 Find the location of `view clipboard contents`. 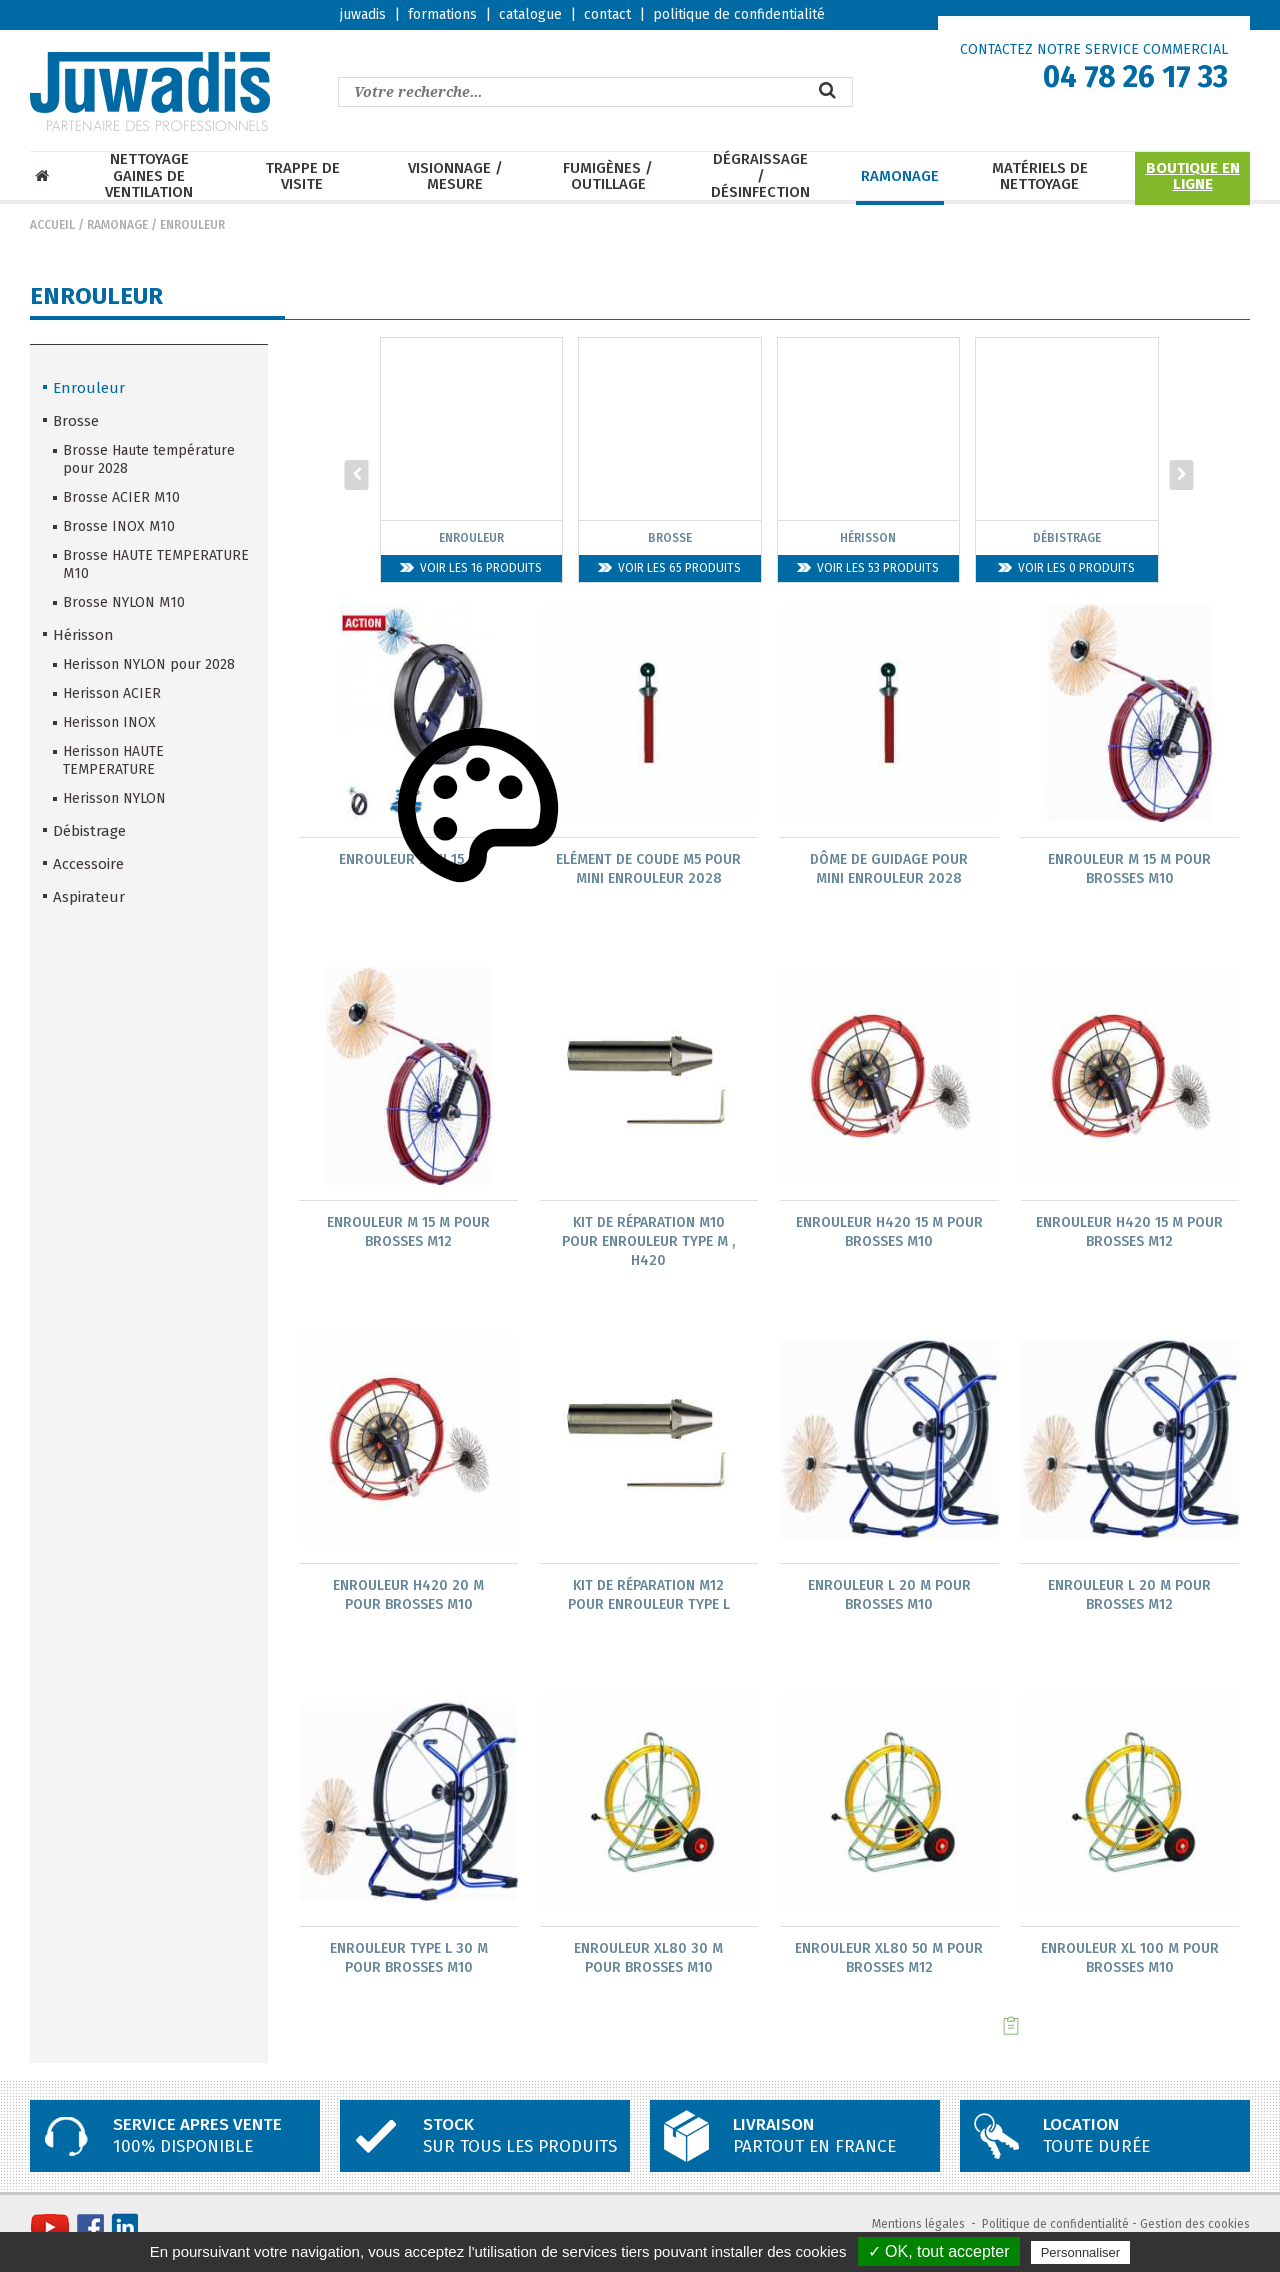

view clipboard contents is located at coordinates (1011, 2026).